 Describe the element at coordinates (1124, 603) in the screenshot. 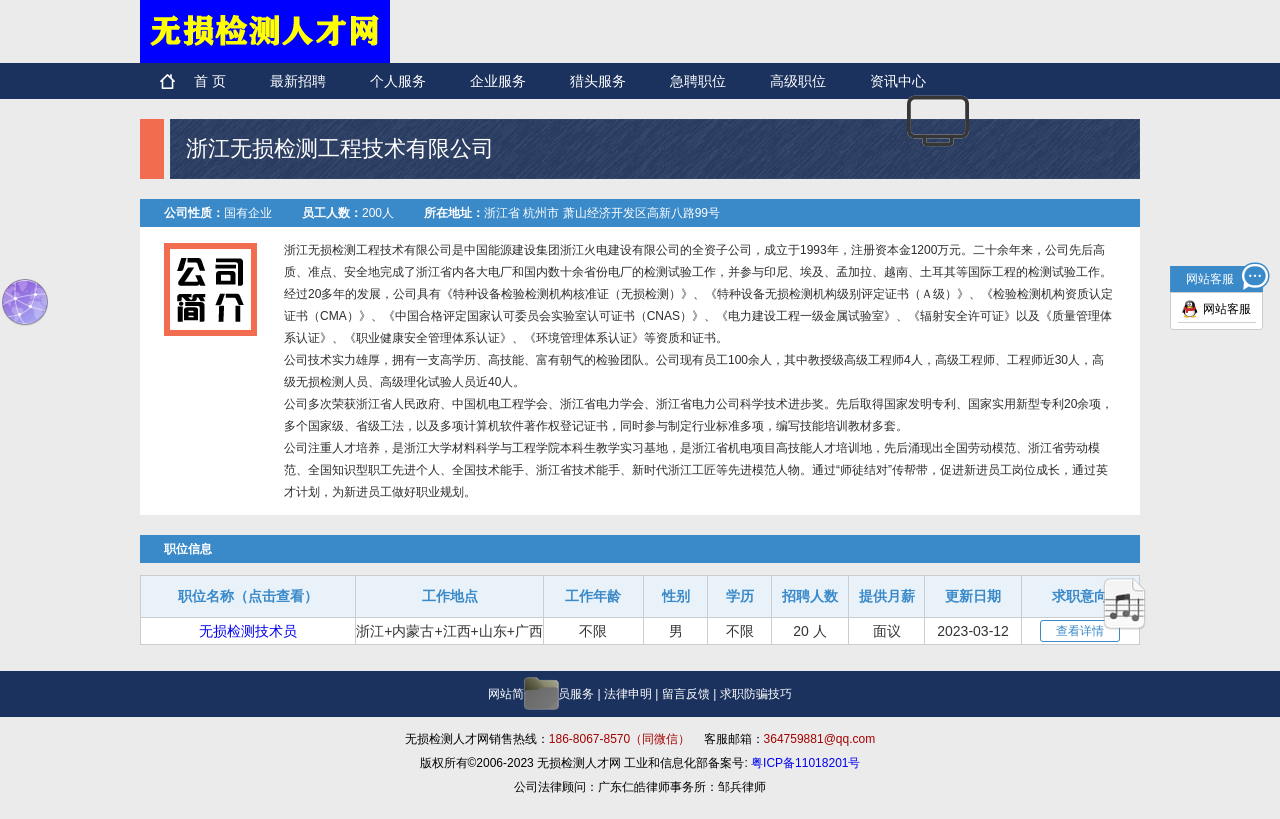

I see `an iMelody audio file` at that location.